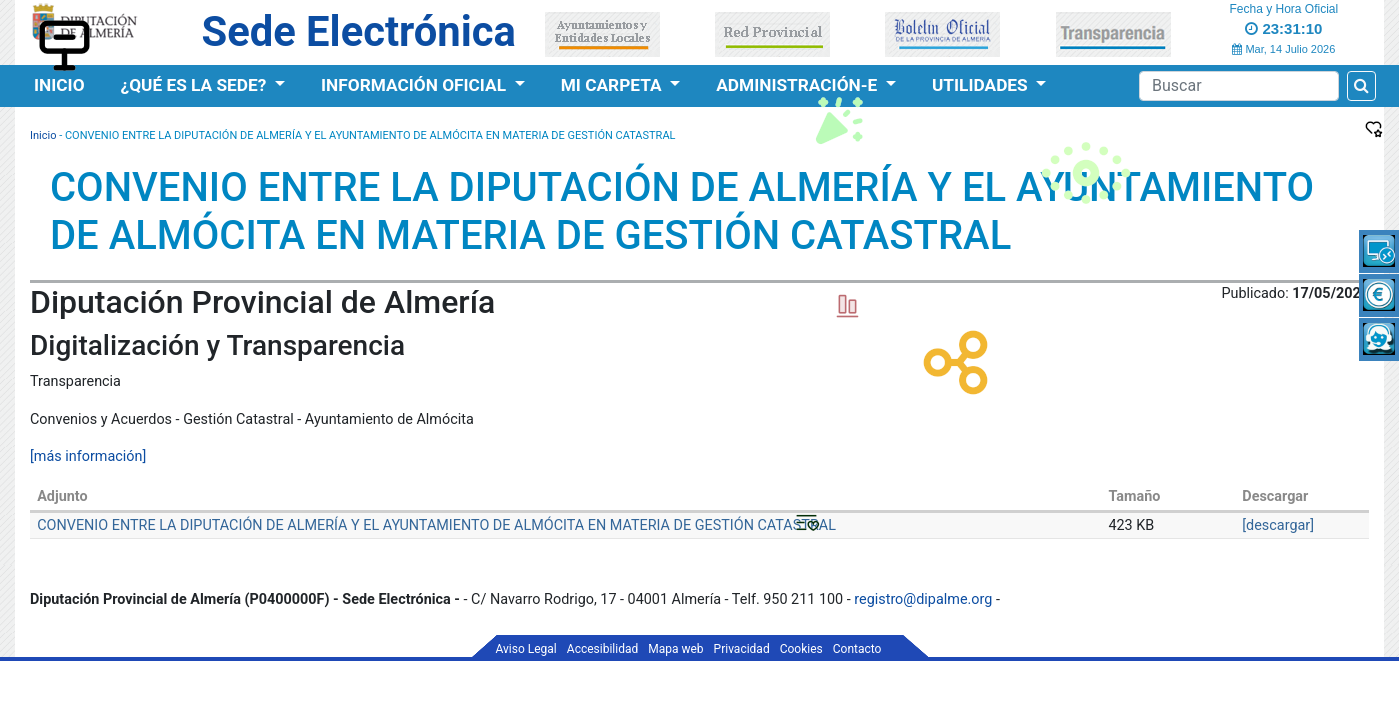  Describe the element at coordinates (806, 522) in the screenshot. I see `view your favorites list` at that location.